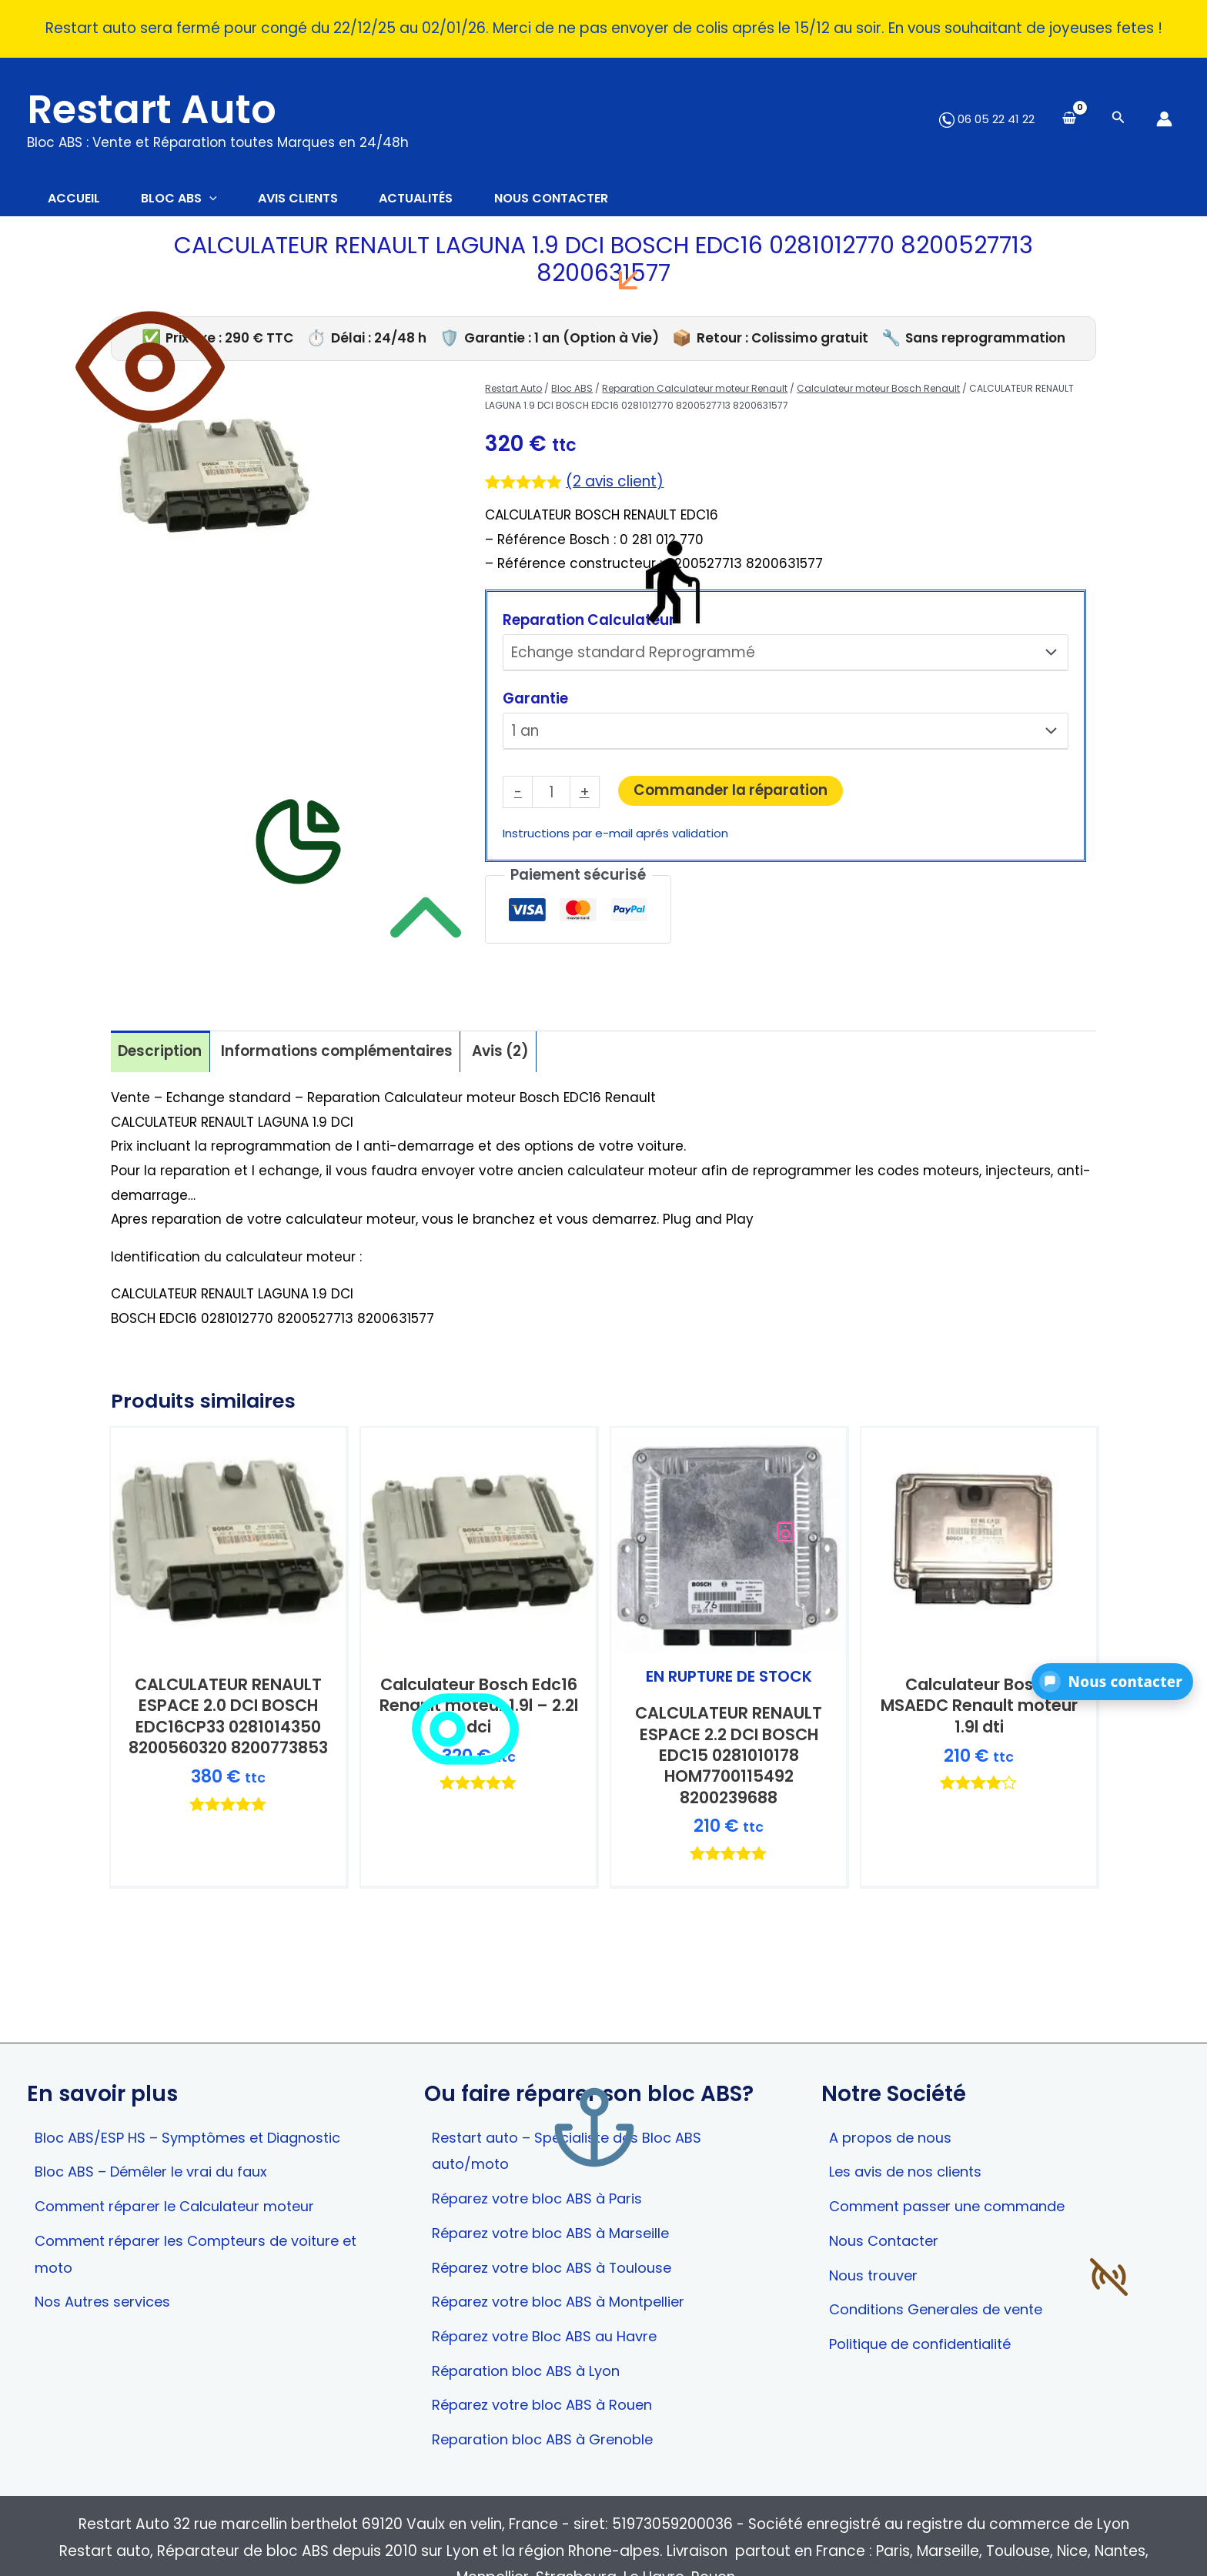 This screenshot has width=1207, height=2576. Describe the element at coordinates (669, 581) in the screenshot. I see `access elderly or senior accessibility settings` at that location.